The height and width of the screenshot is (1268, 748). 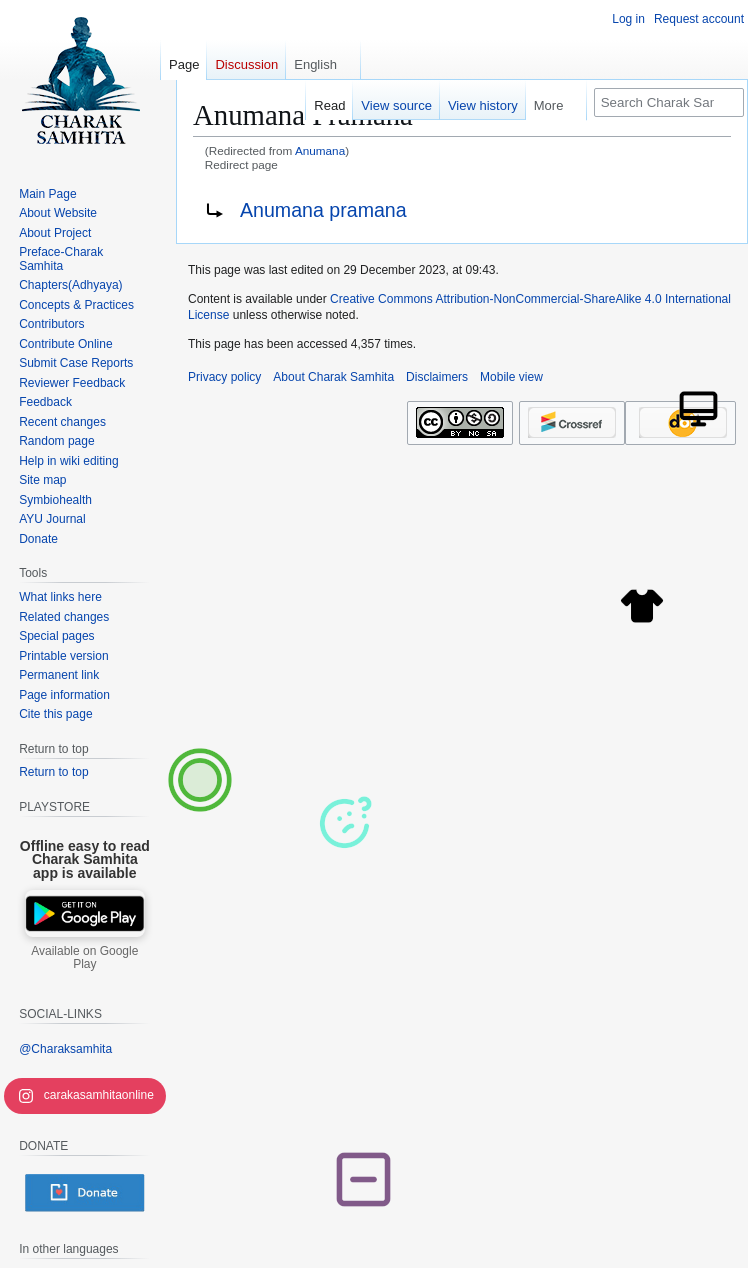 I want to click on switch to desktop view, so click(x=698, y=407).